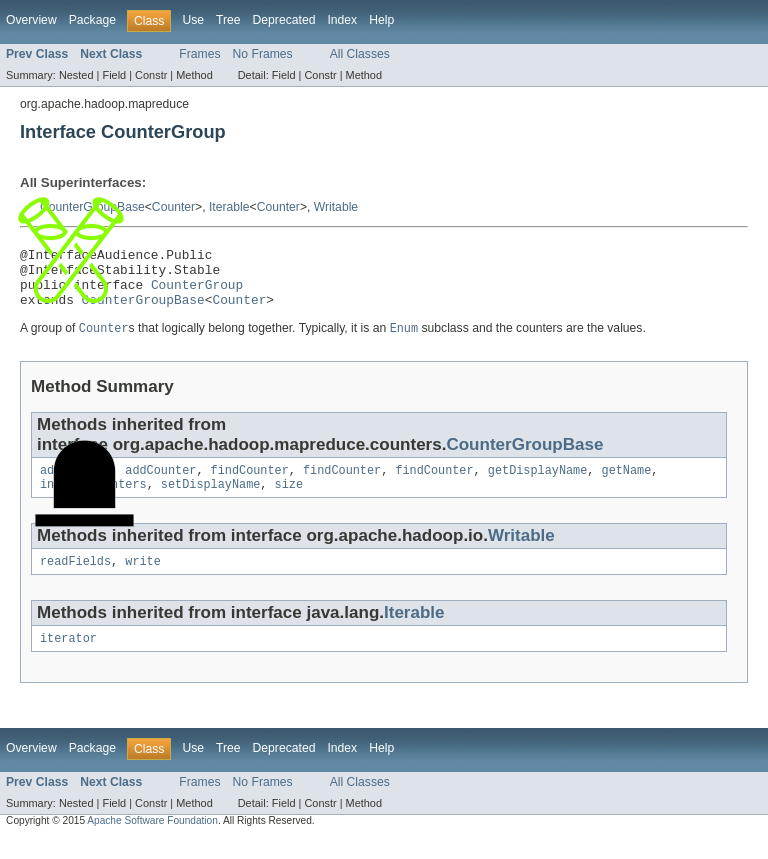  I want to click on indicates a deceased character or game over state, so click(84, 483).